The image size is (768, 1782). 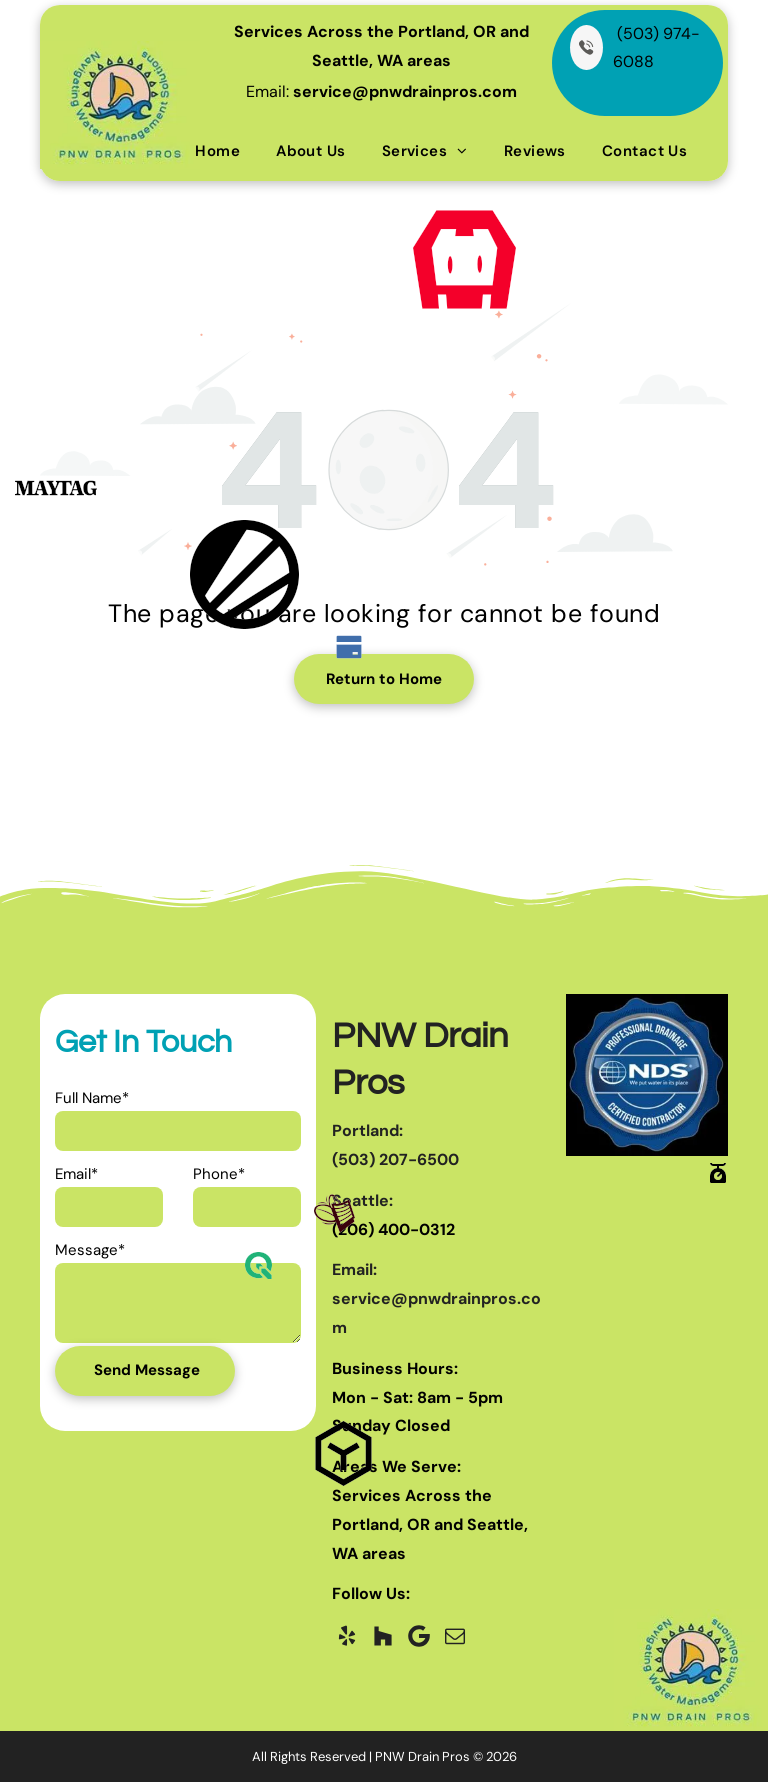 What do you see at coordinates (334, 1213) in the screenshot?
I see `taxbuzz company logo` at bounding box center [334, 1213].